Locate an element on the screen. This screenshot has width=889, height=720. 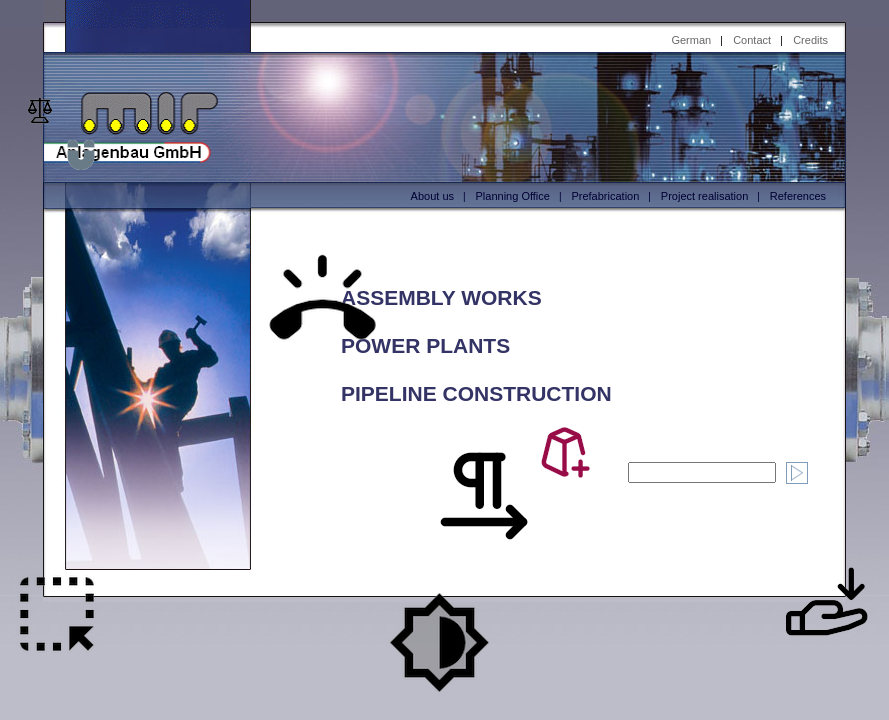
add a new 3D object or model is located at coordinates (564, 452).